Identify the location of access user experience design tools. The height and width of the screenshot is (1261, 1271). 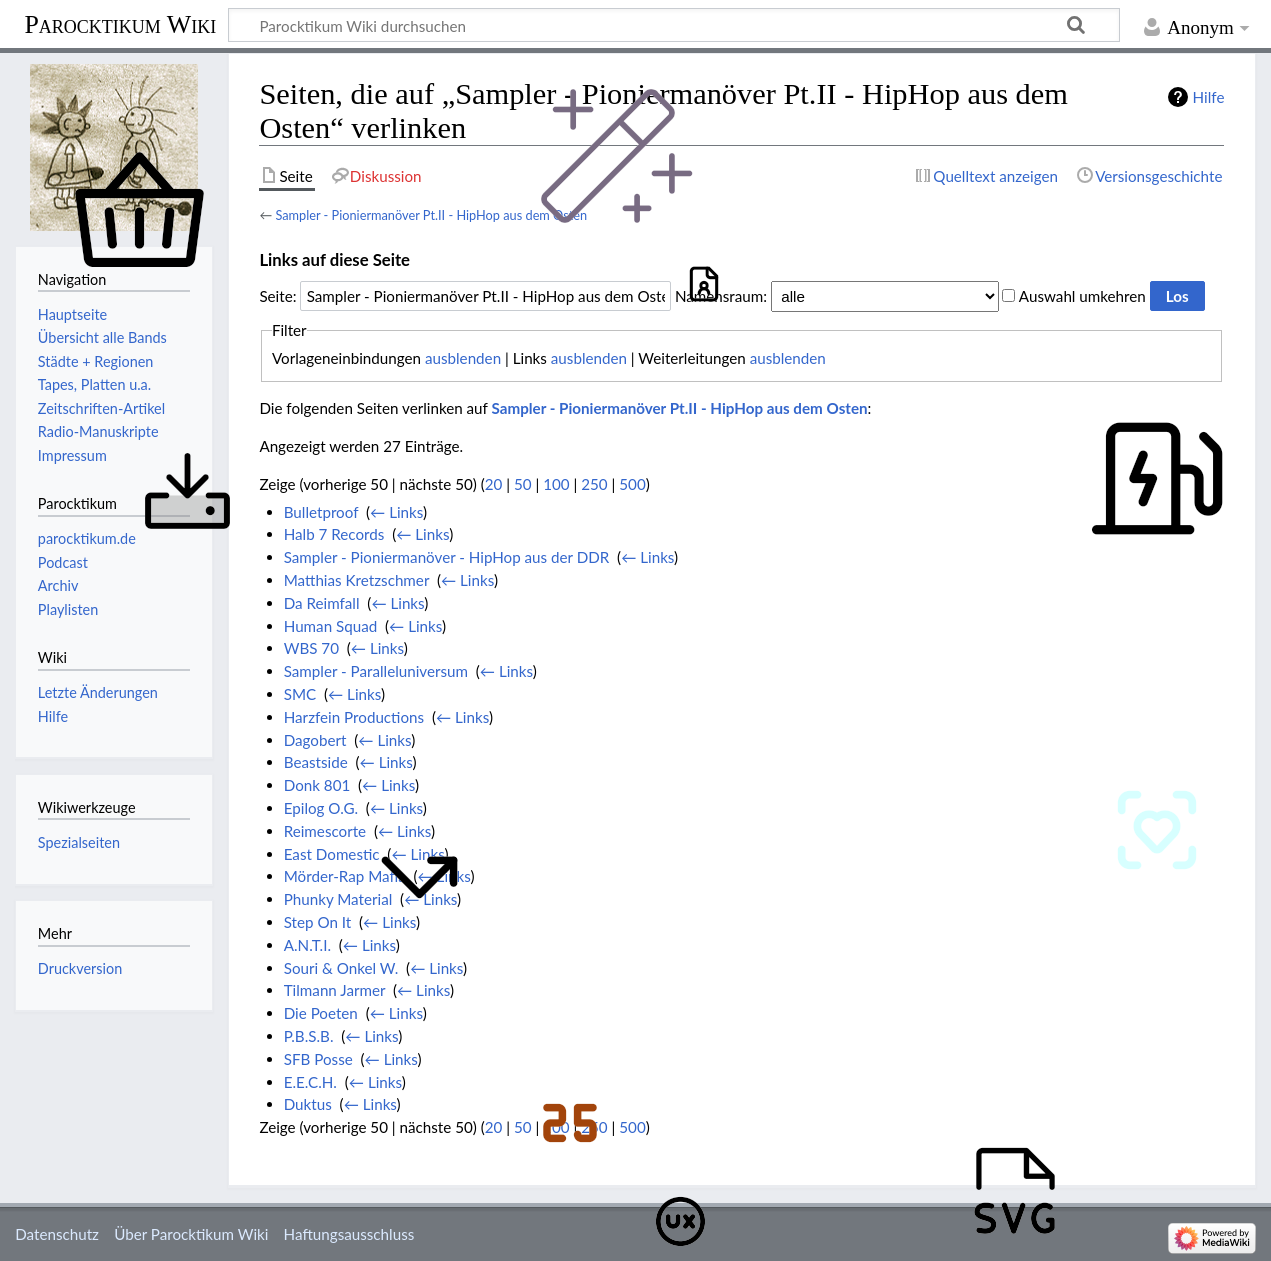
(680, 1221).